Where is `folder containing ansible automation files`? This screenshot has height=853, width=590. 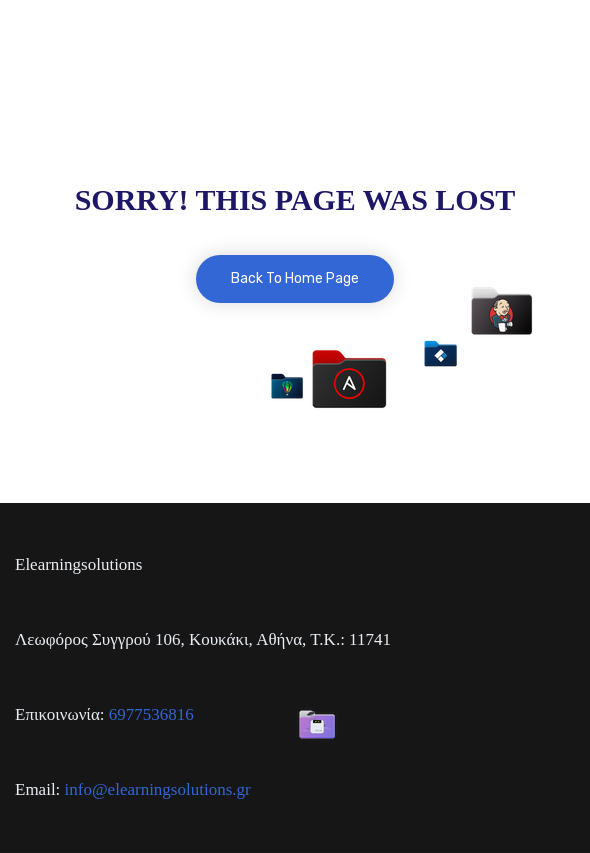 folder containing ansible automation files is located at coordinates (349, 381).